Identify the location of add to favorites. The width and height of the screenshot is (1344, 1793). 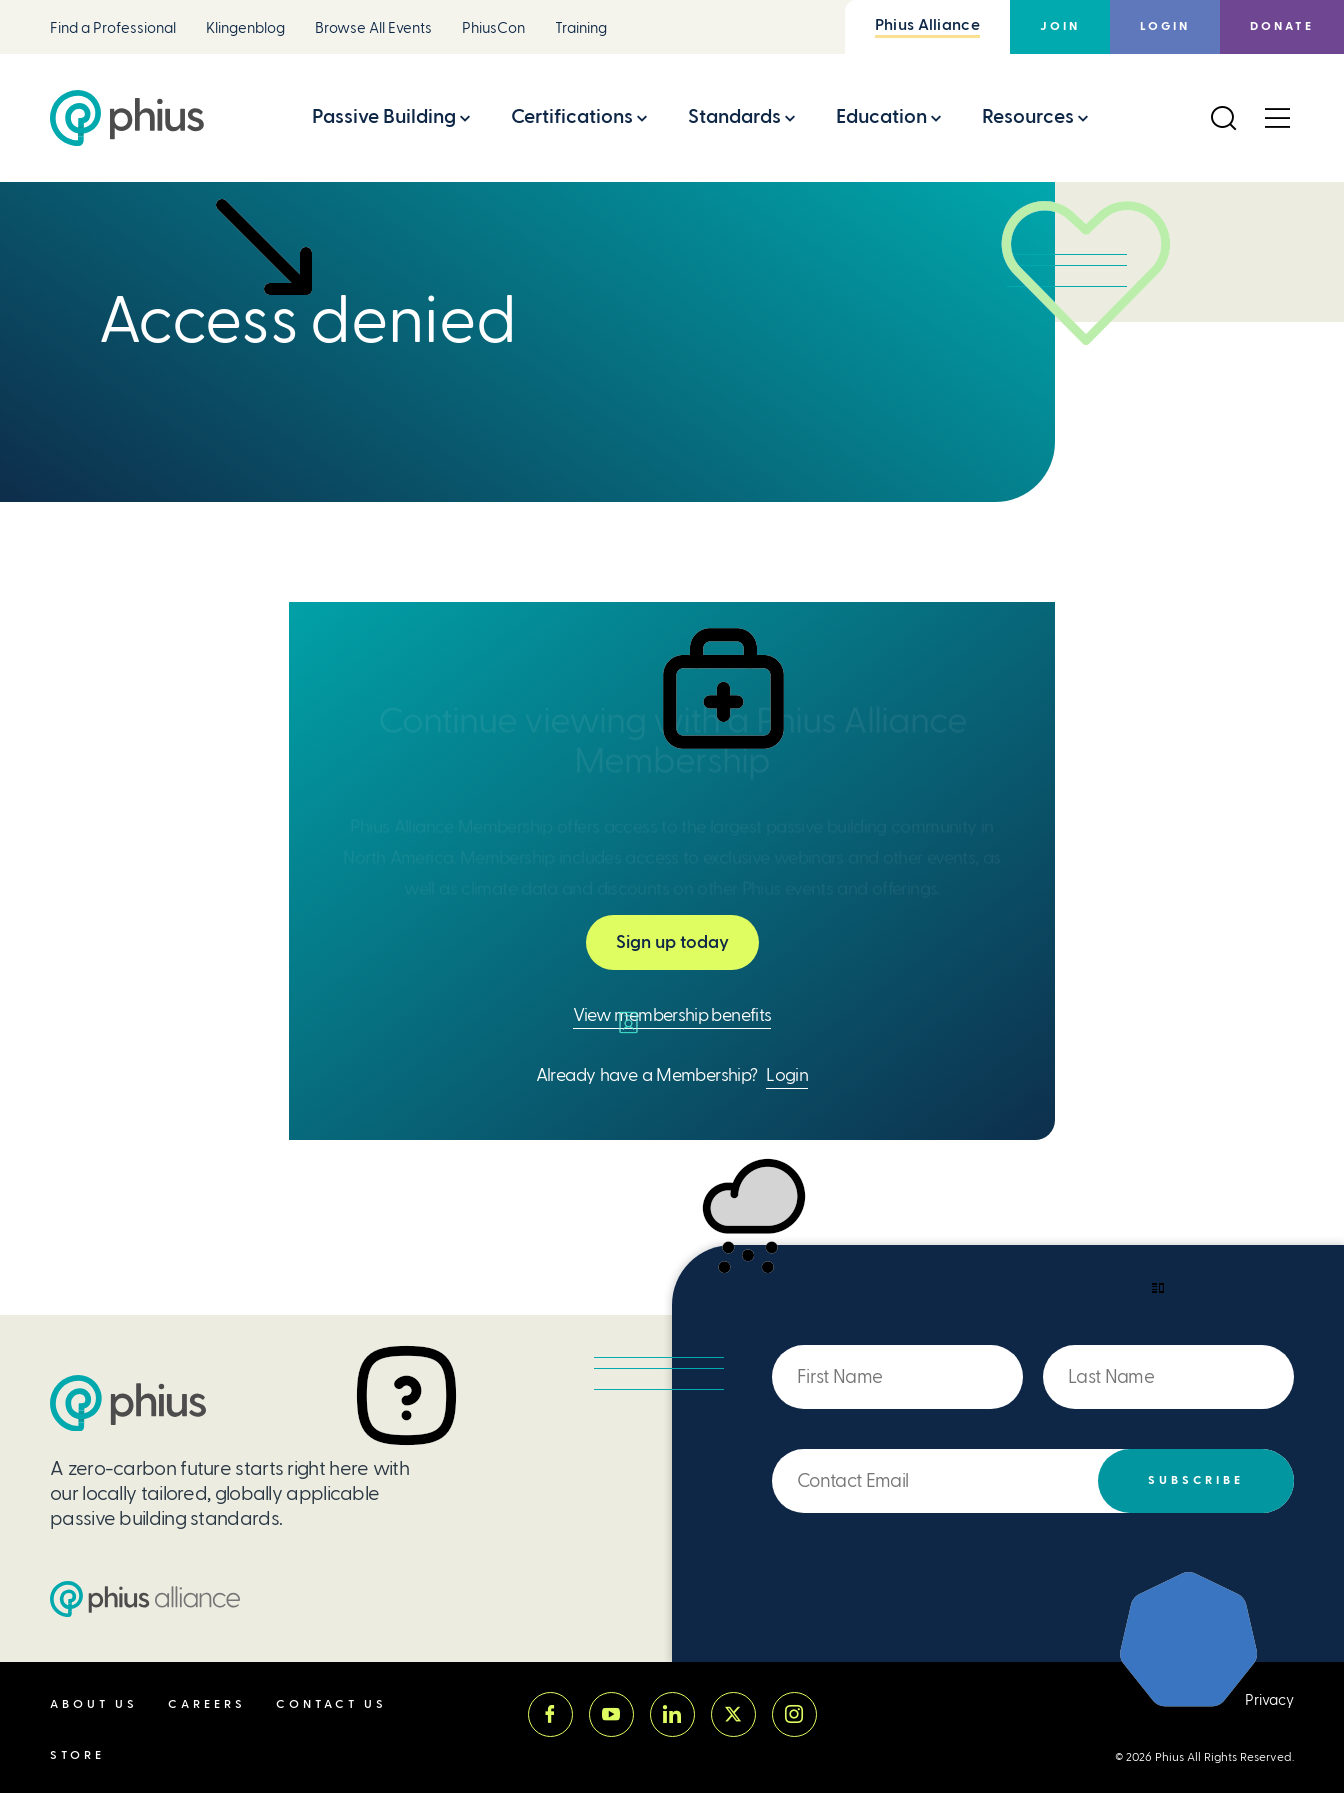
(1086, 267).